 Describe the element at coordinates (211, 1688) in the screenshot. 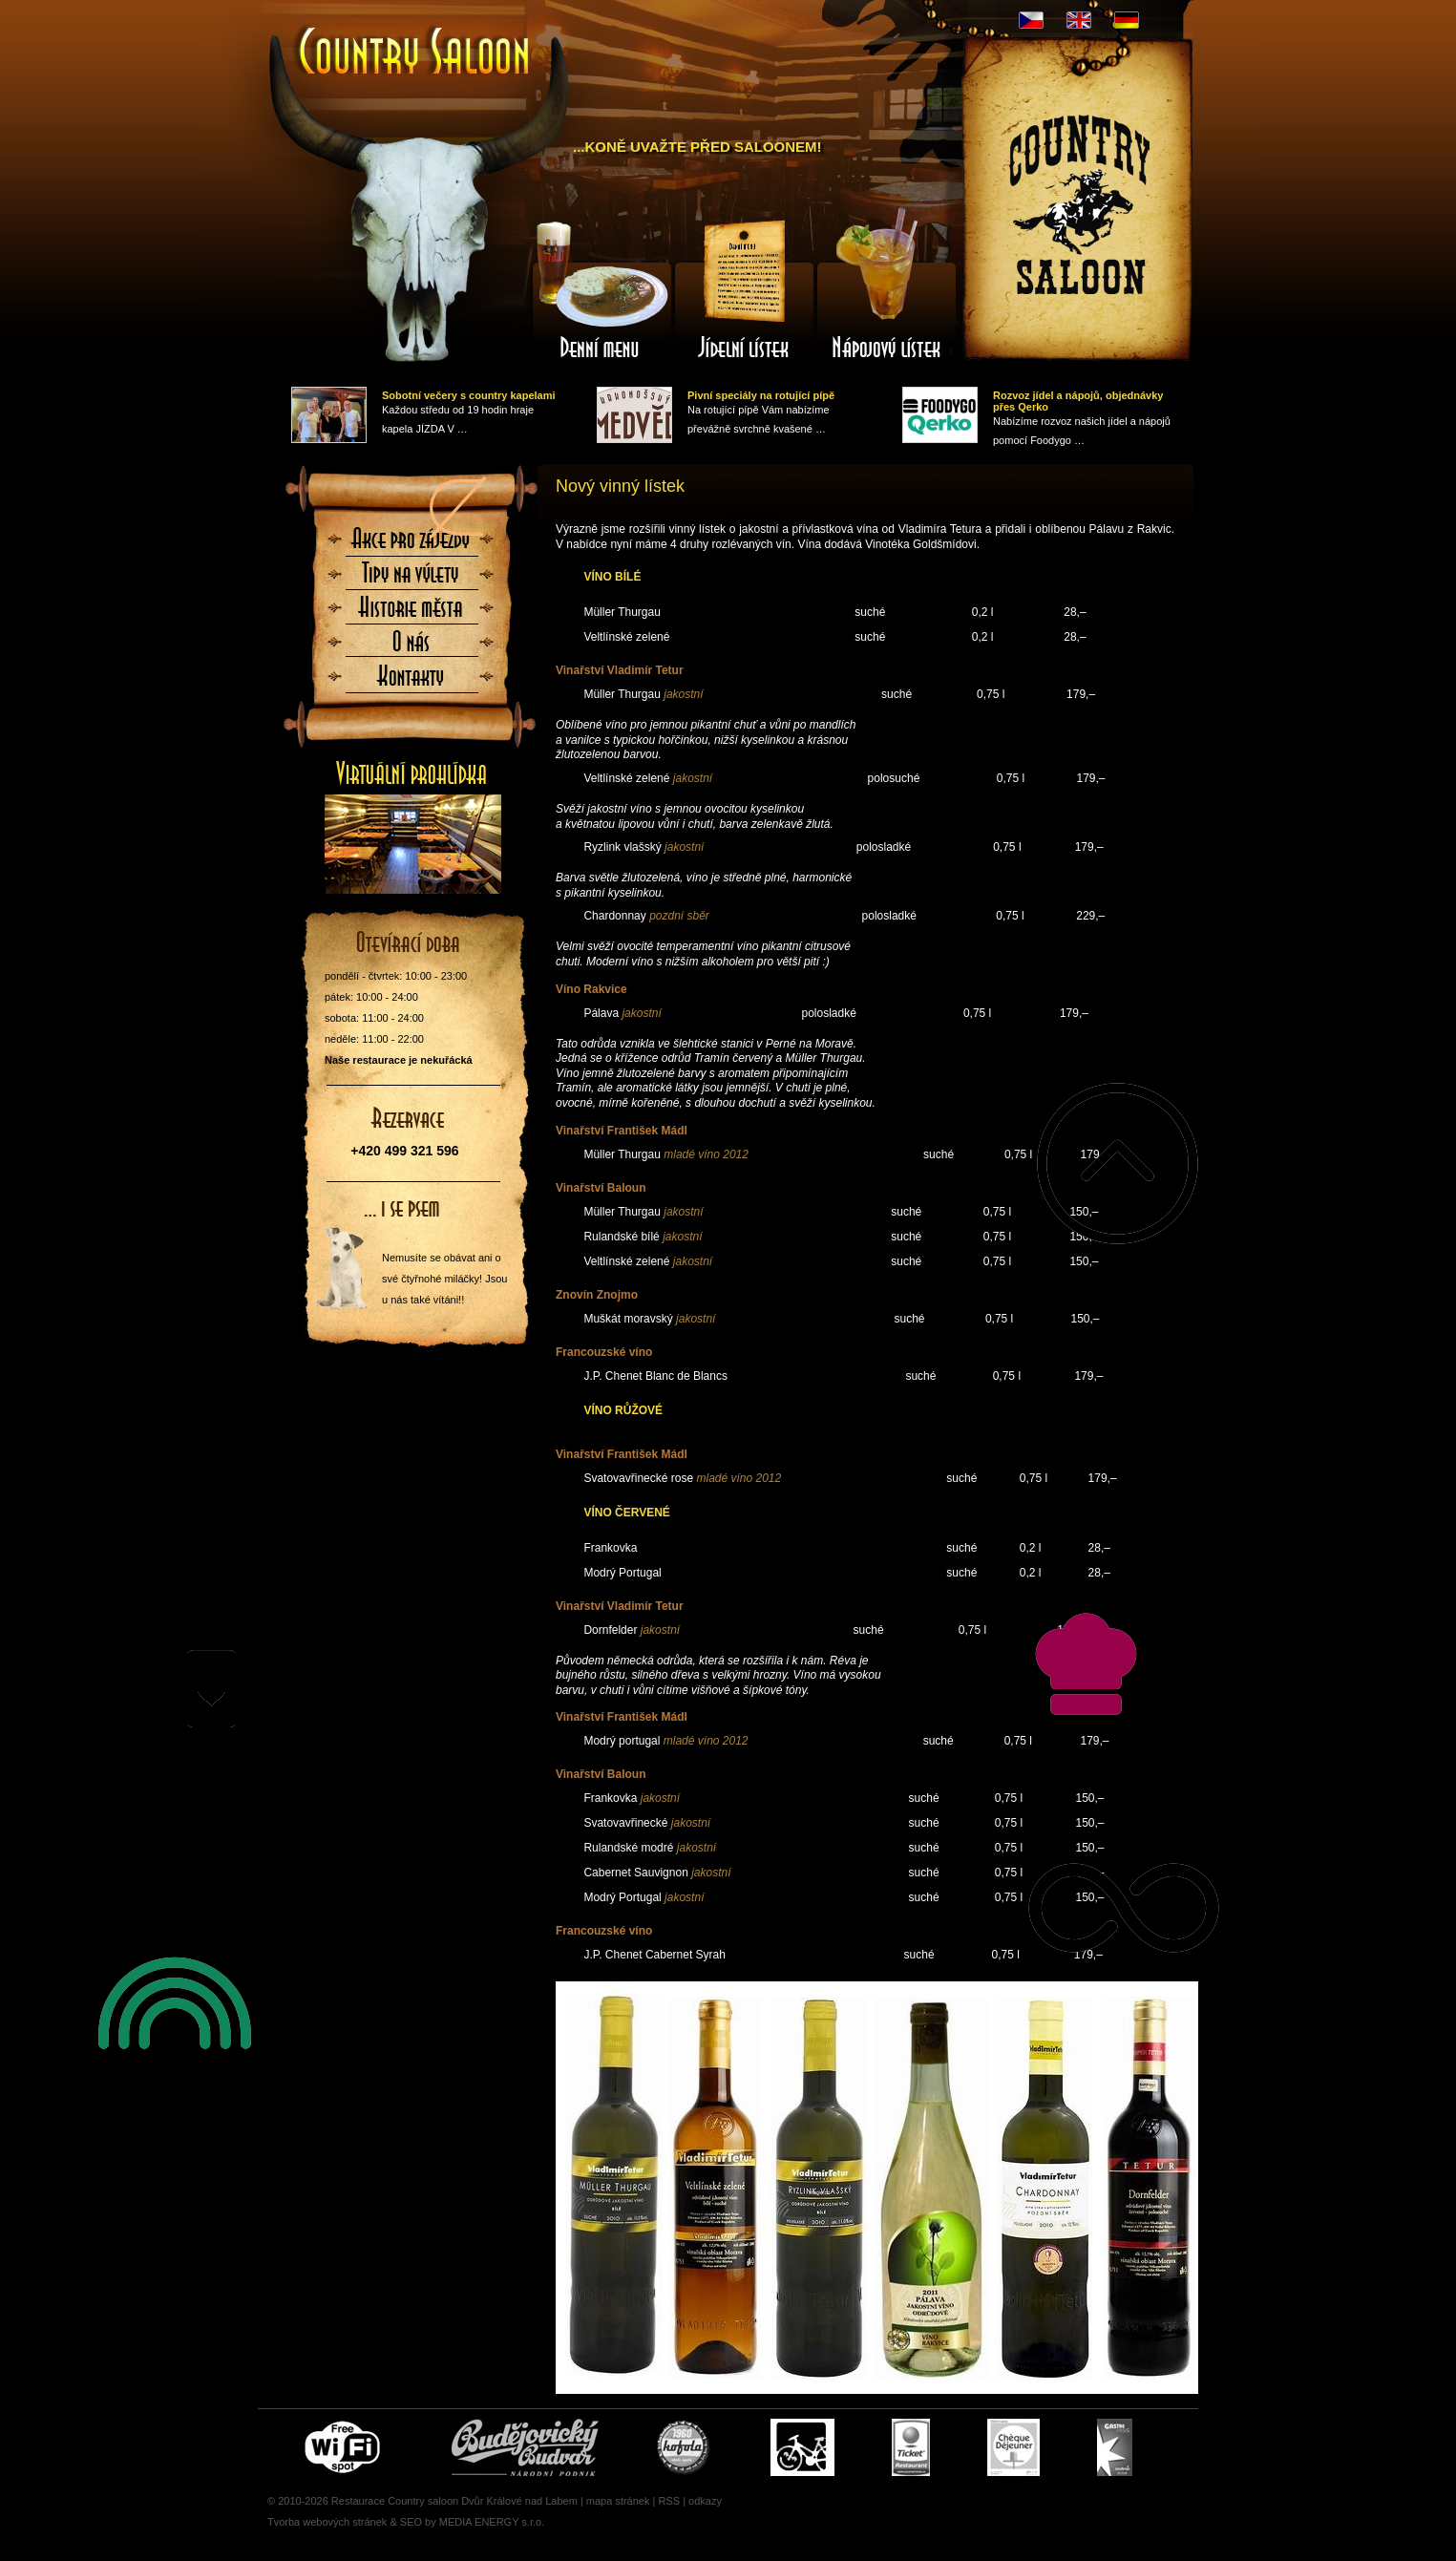

I see `download a system update to your device` at that location.